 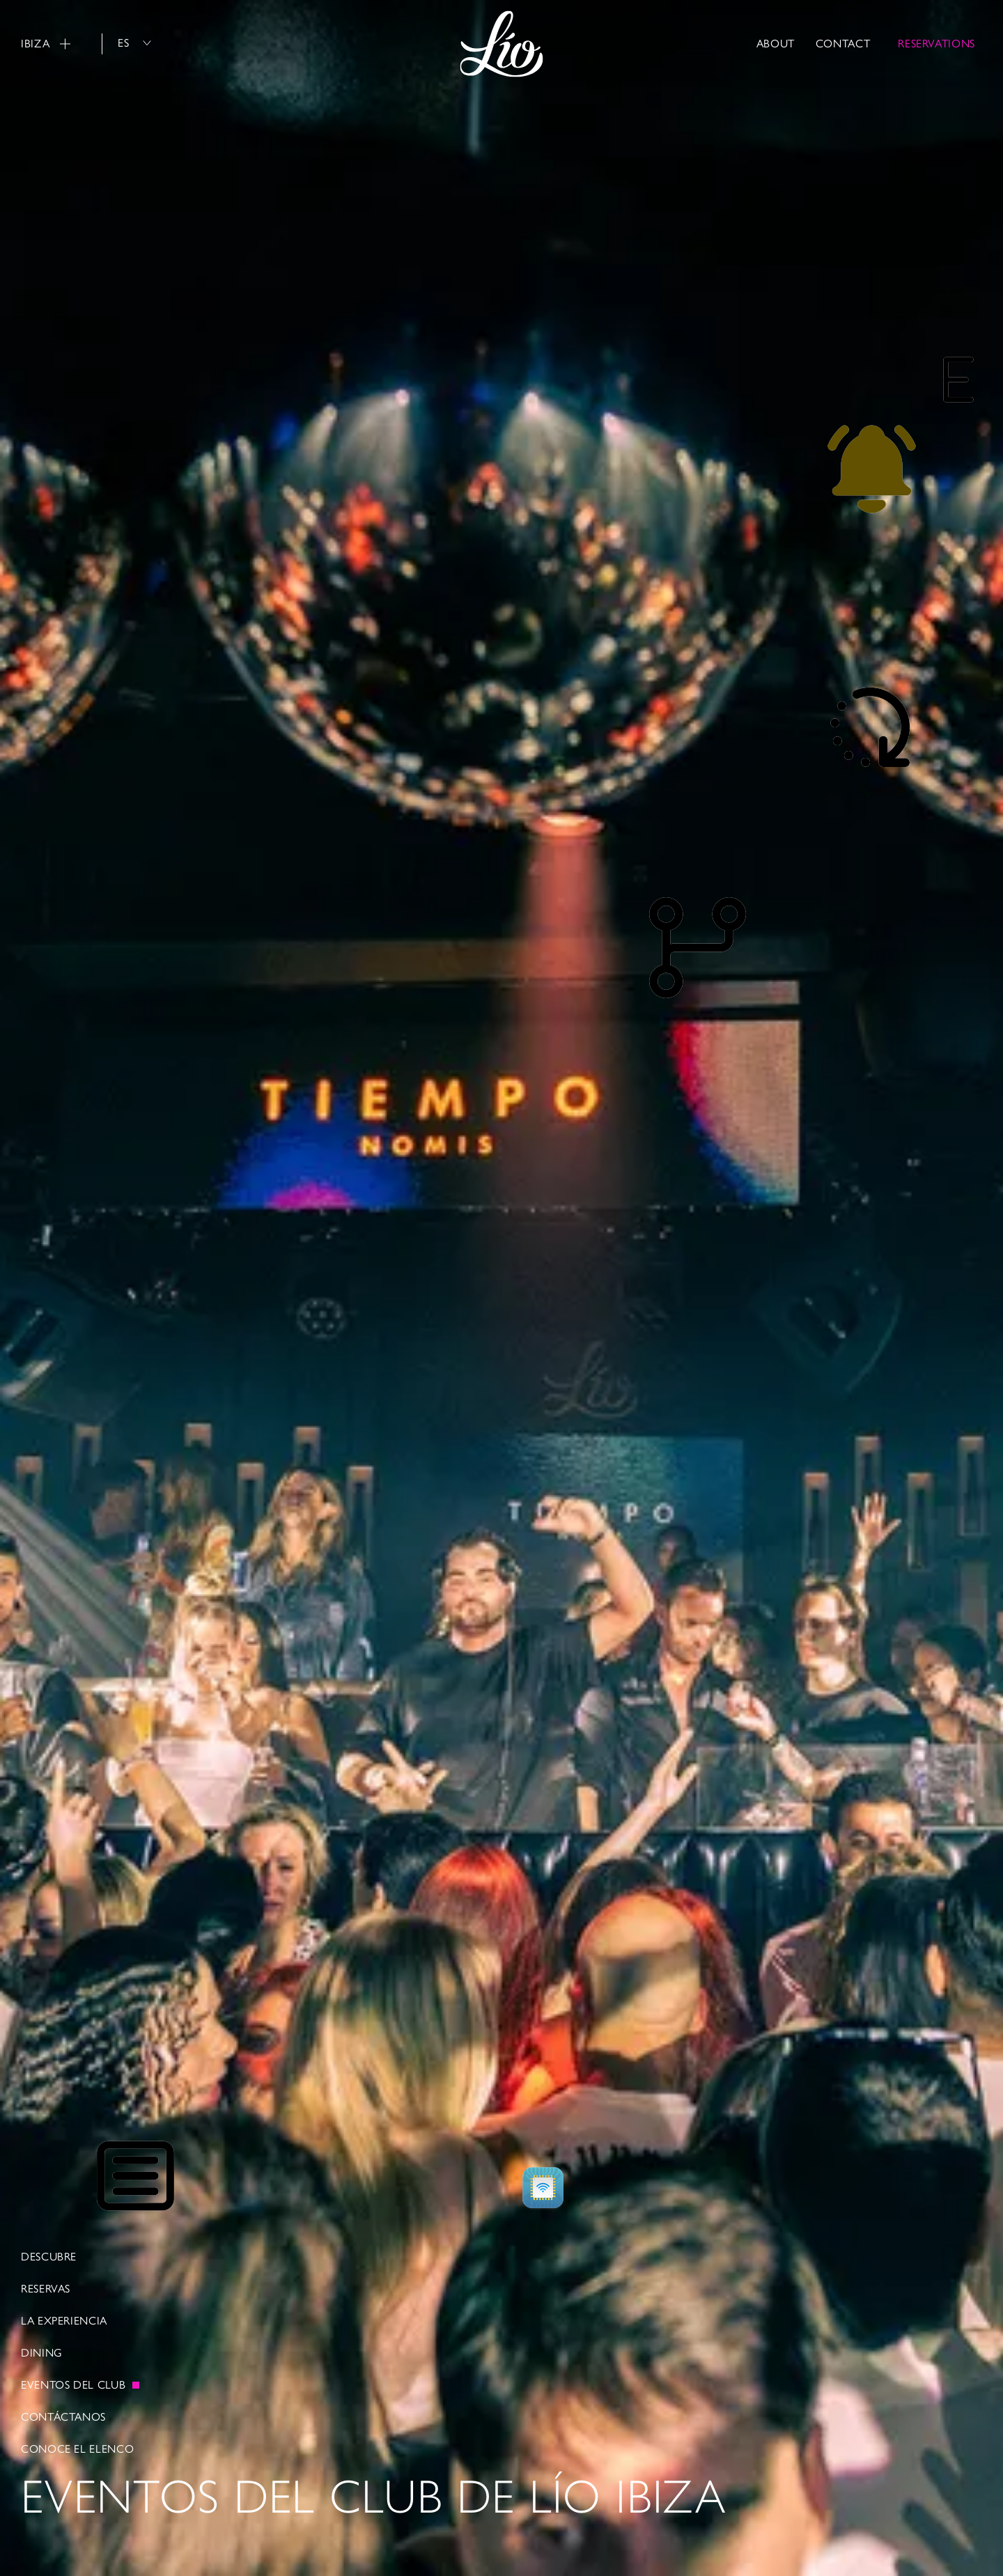 I want to click on indicates new notifications are available, so click(x=871, y=469).